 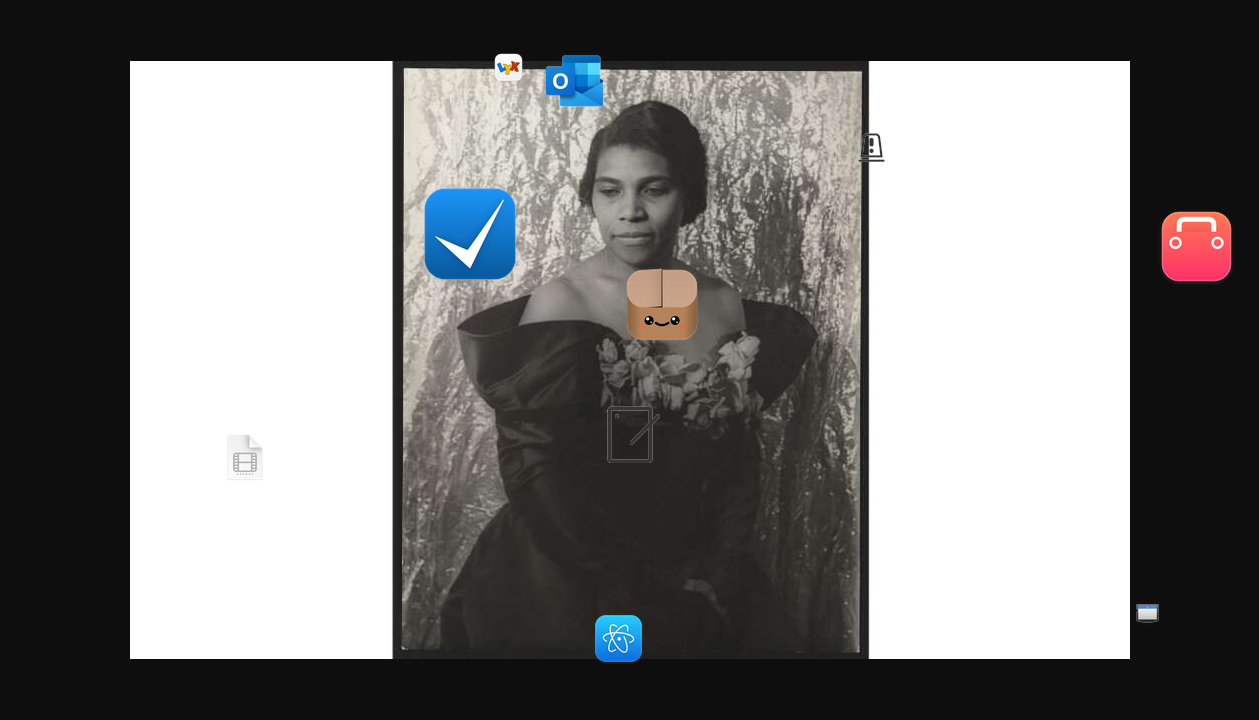 What do you see at coordinates (630, 433) in the screenshot?
I see `indicates a connected PDA or tablet device` at bounding box center [630, 433].